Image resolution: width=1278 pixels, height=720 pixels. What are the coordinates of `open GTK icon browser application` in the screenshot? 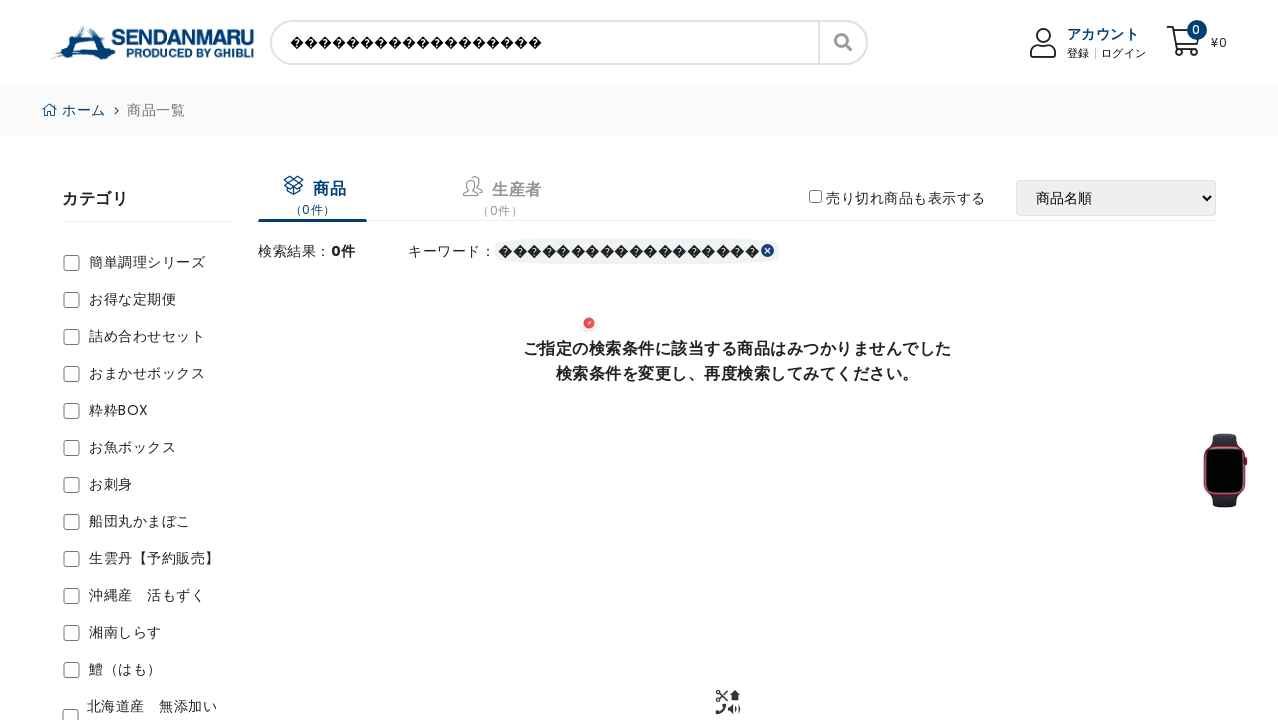 It's located at (728, 702).